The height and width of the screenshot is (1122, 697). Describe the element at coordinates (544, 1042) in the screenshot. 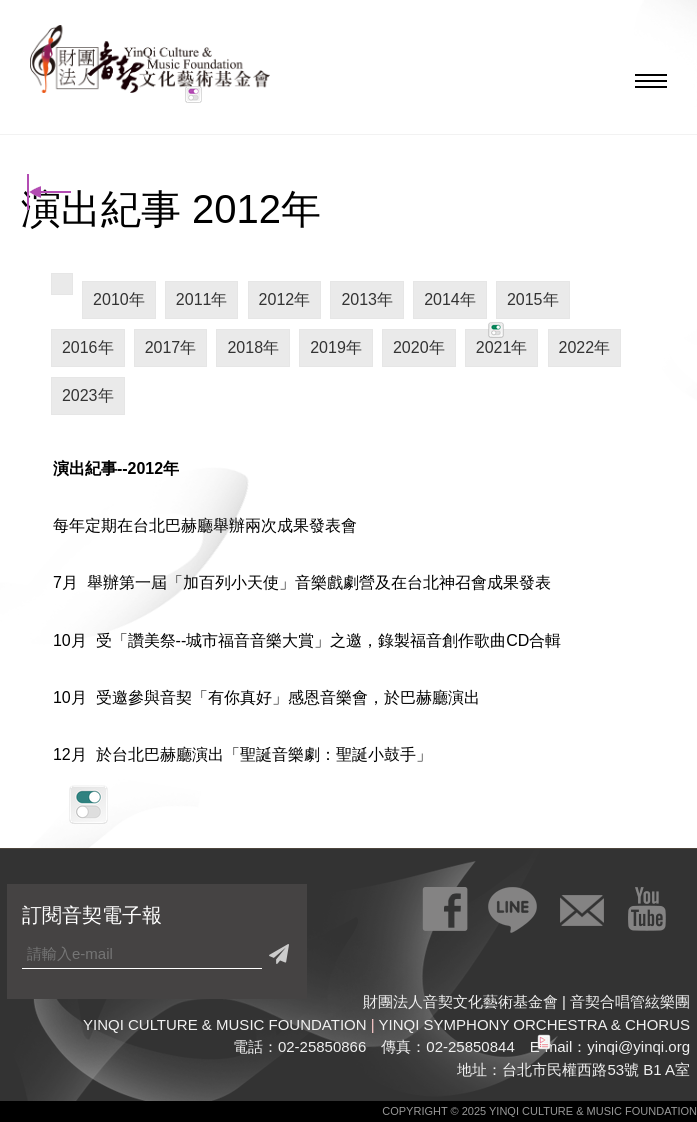

I see `open a playlist file` at that location.